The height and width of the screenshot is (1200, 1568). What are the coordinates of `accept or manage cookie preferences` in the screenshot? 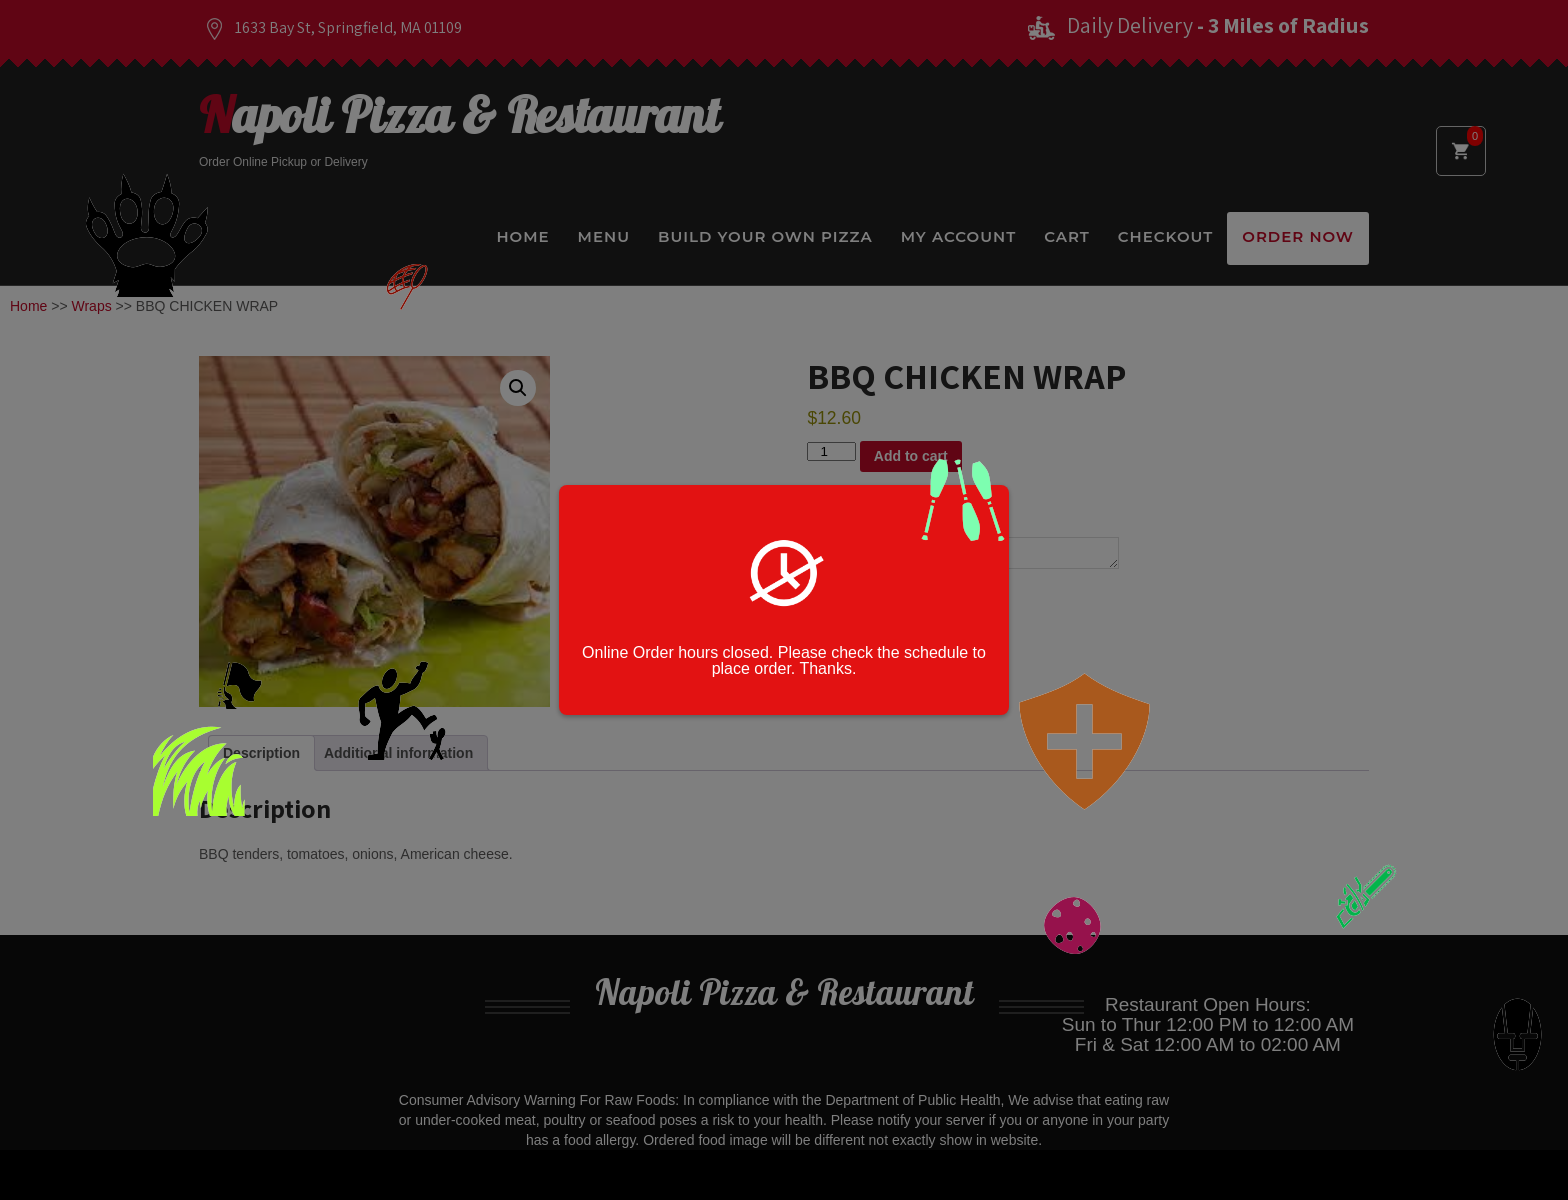 It's located at (1072, 925).